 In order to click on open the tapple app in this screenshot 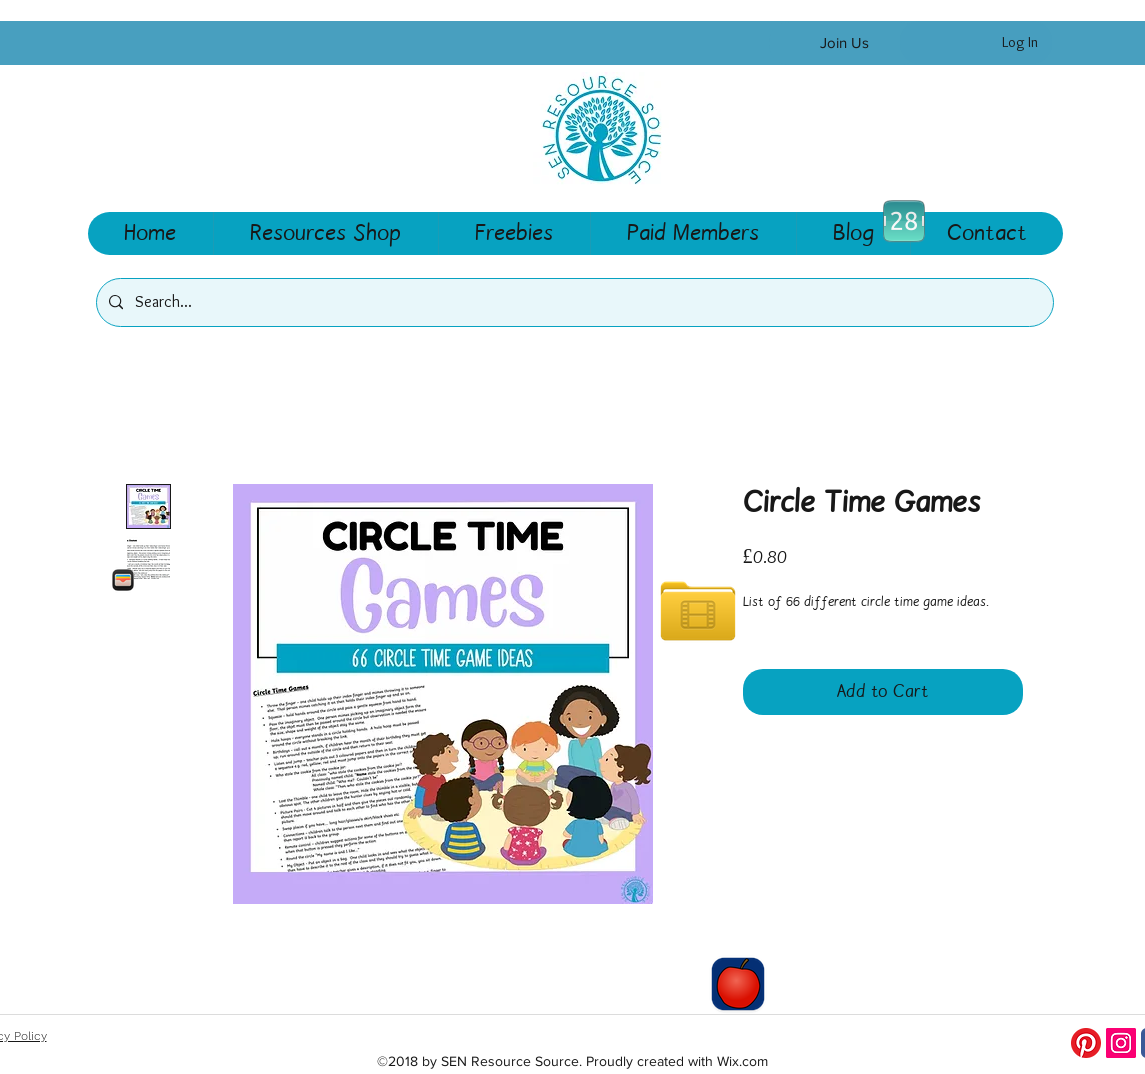, I will do `click(738, 984)`.